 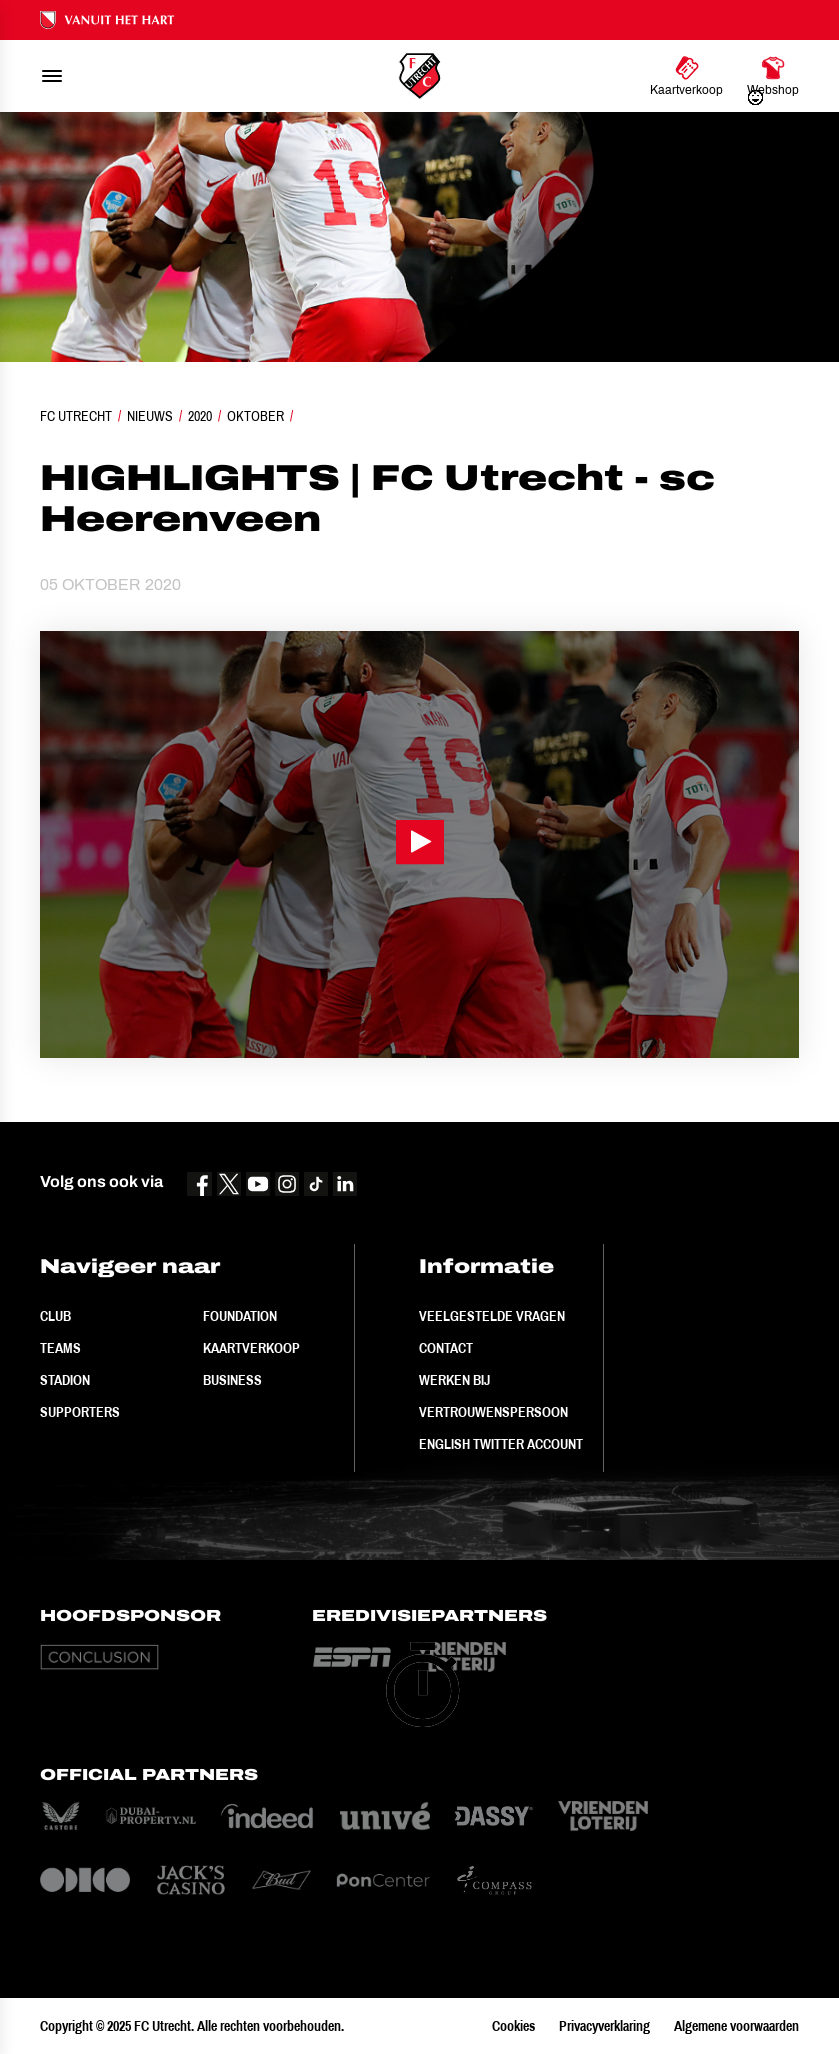 I want to click on set a countdown timer, so click(x=422, y=1686).